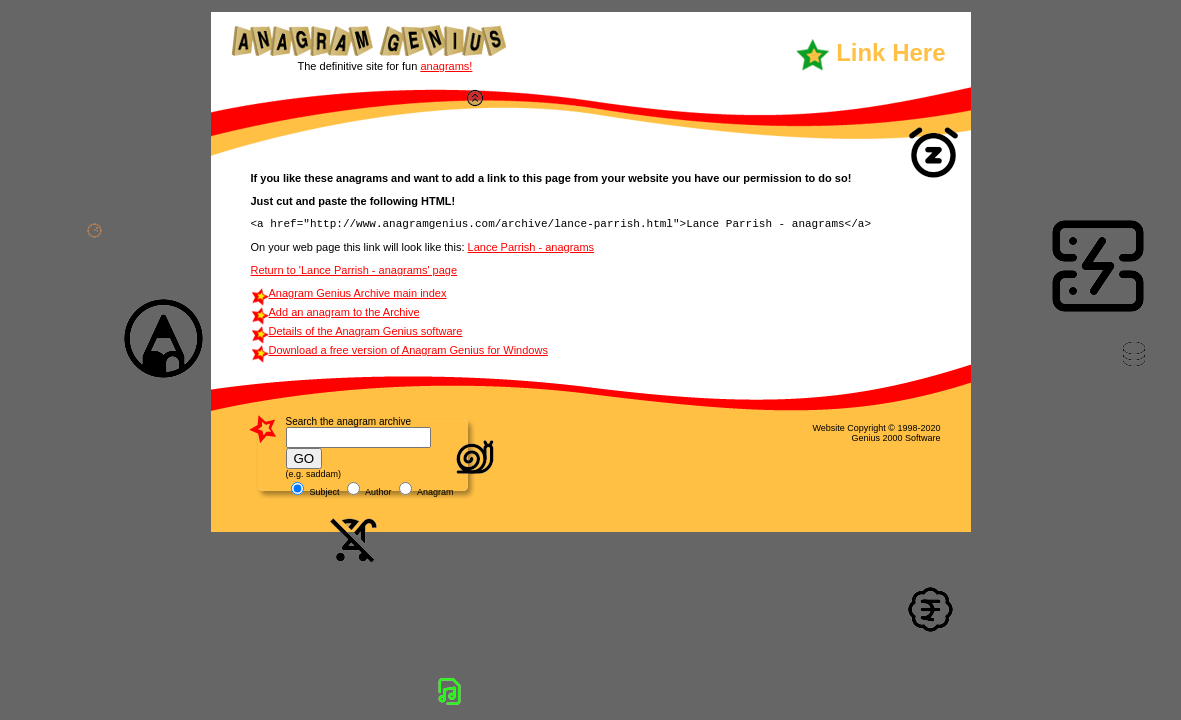  What do you see at coordinates (933, 152) in the screenshot?
I see `snooze an active alarm` at bounding box center [933, 152].